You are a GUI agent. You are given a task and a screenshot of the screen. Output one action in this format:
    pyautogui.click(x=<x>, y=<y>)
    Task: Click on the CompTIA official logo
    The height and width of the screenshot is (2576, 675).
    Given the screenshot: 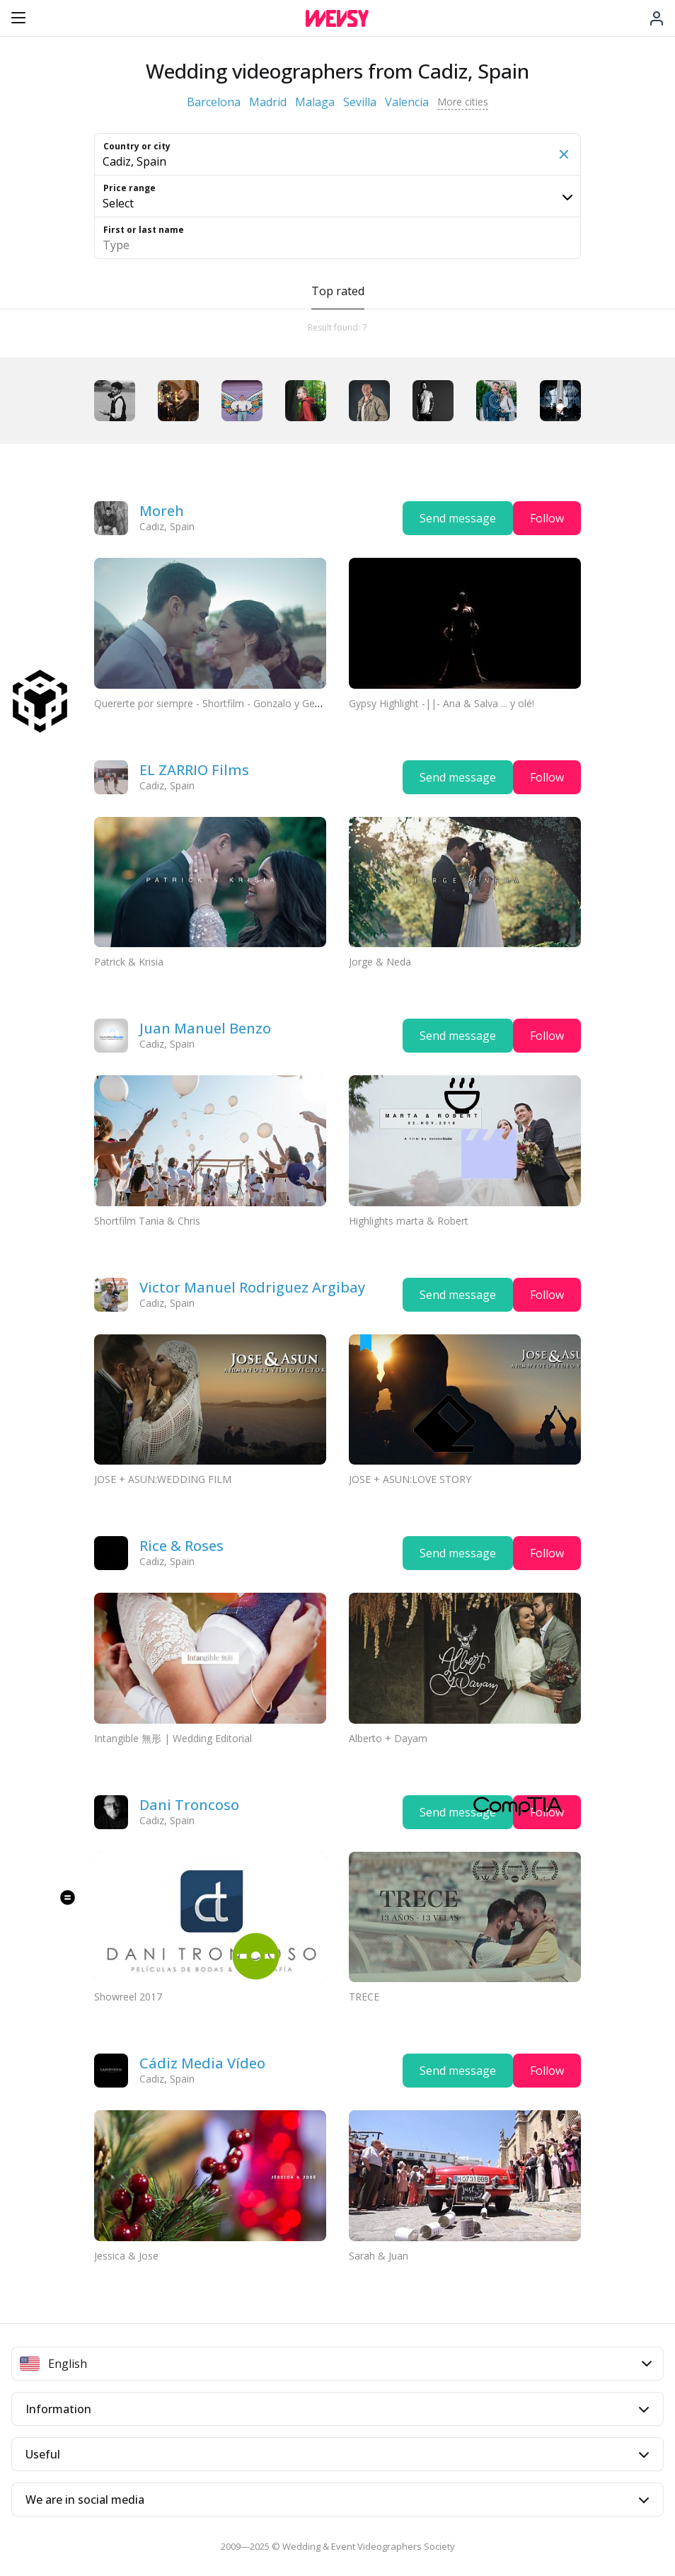 What is the action you would take?
    pyautogui.click(x=518, y=1807)
    